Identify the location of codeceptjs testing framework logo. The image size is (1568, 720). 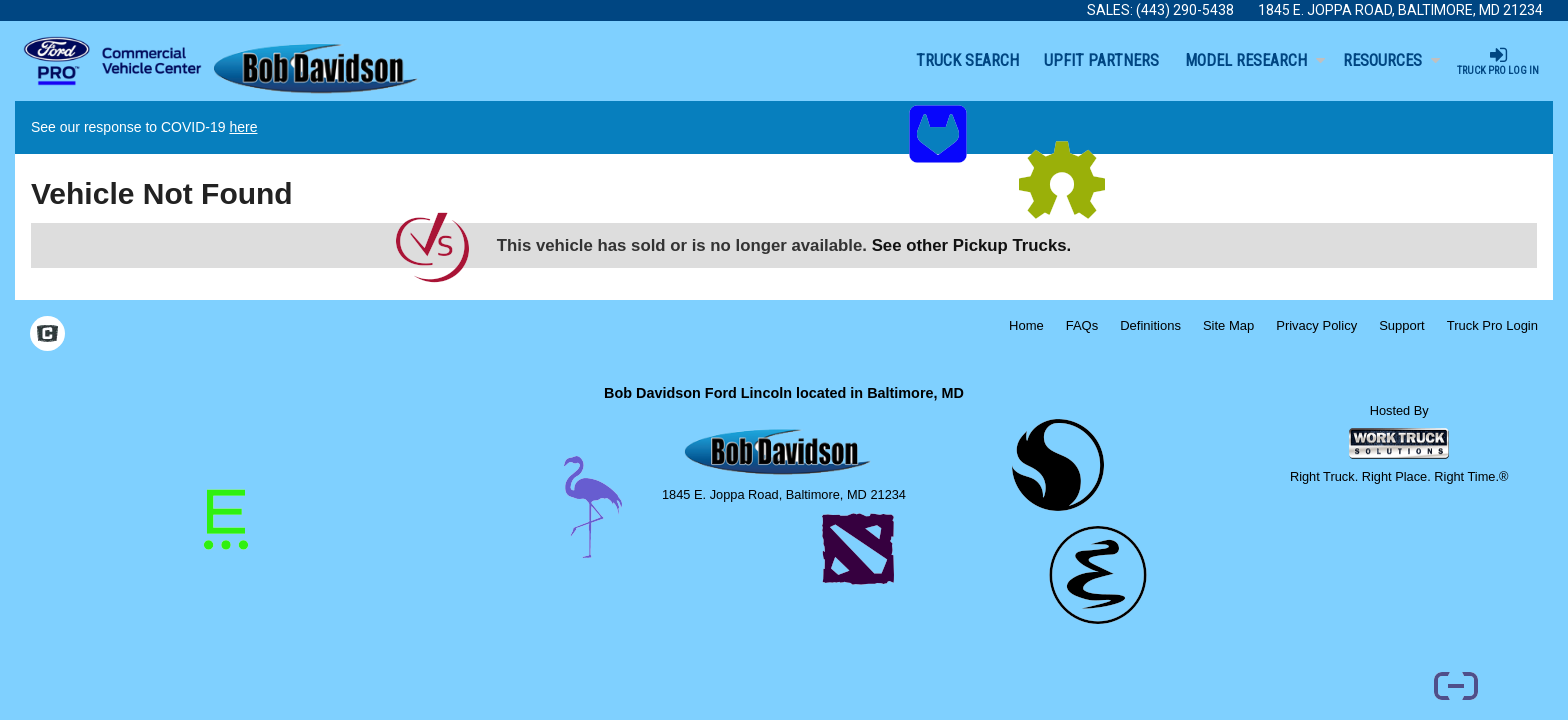
(432, 247).